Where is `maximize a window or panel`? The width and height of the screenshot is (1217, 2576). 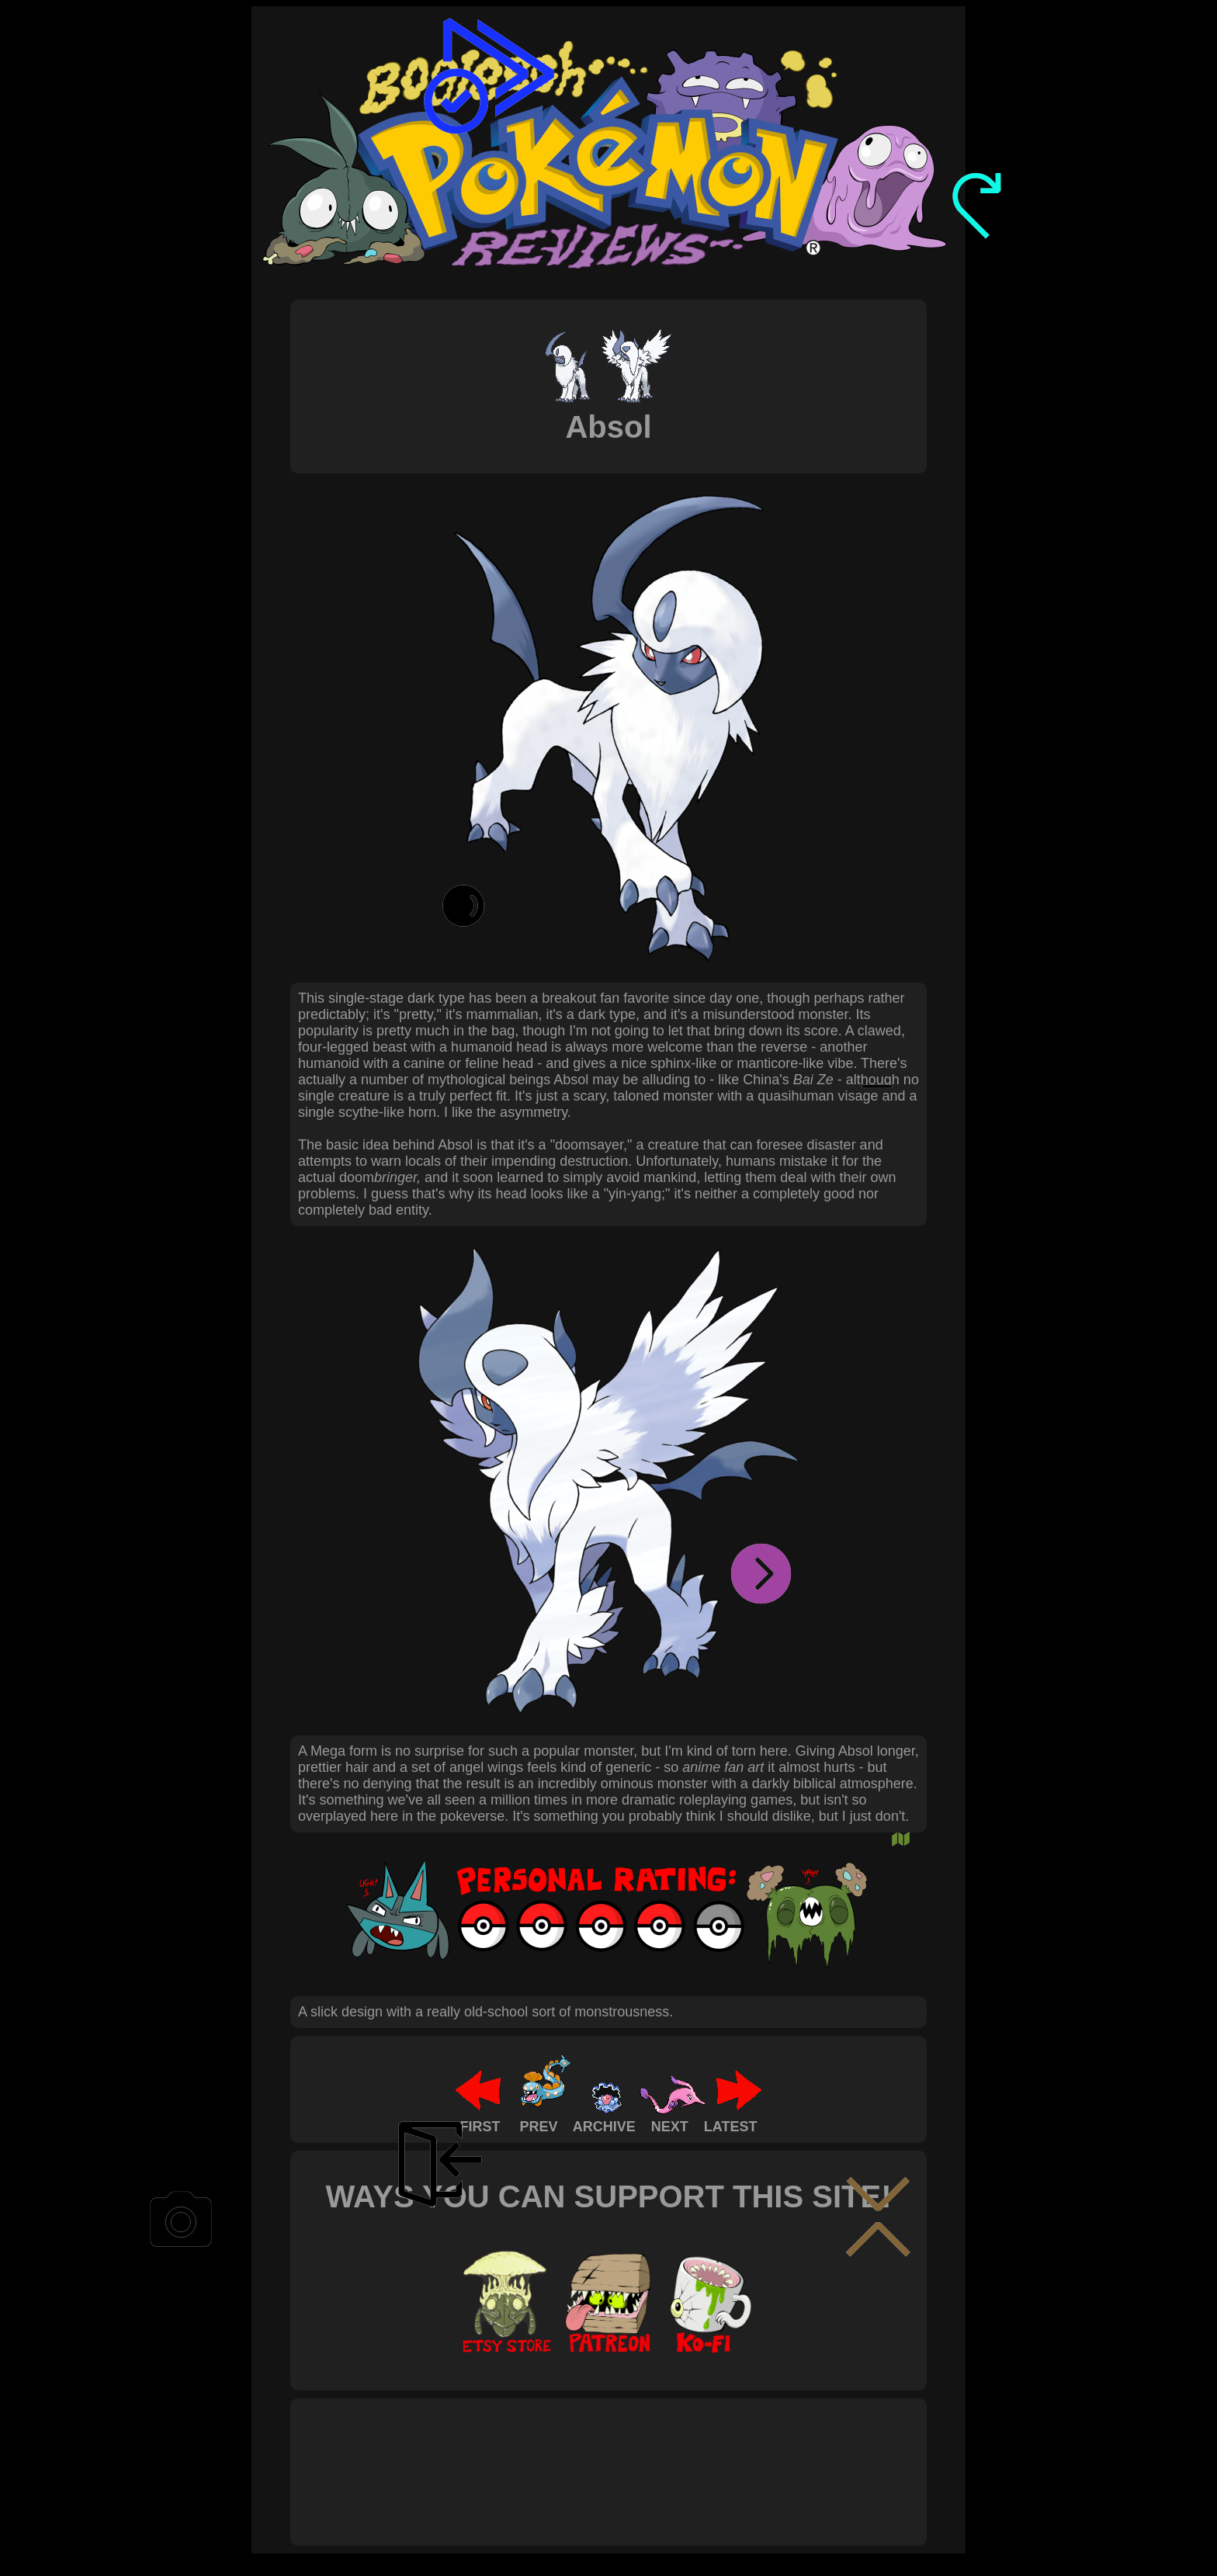
maximize a window or panel is located at coordinates (877, 1100).